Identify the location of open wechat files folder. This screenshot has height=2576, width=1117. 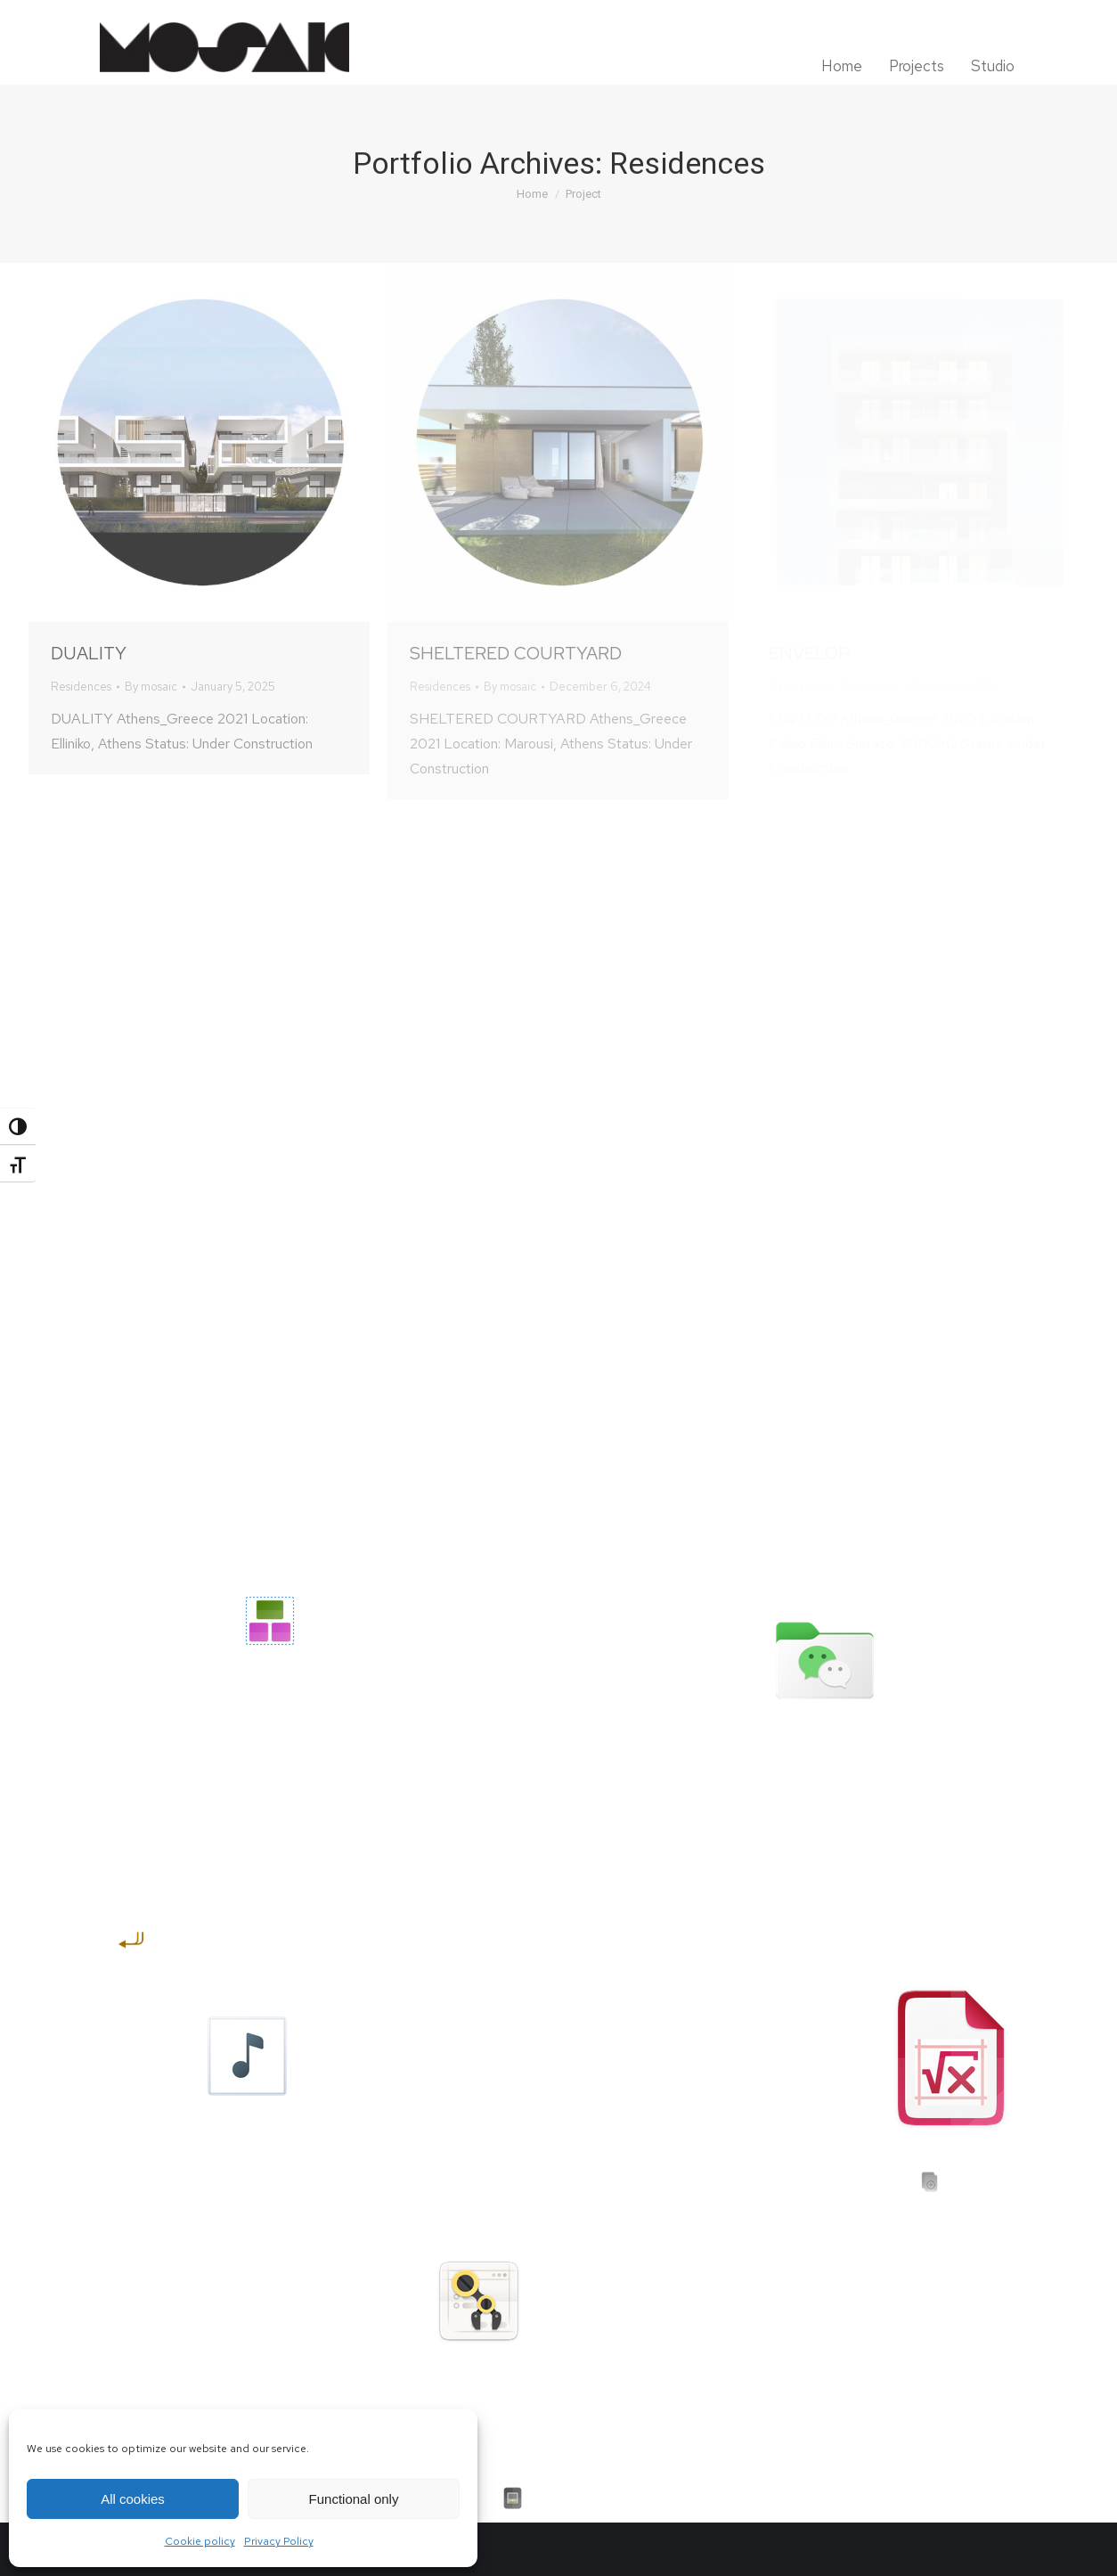
(824, 1663).